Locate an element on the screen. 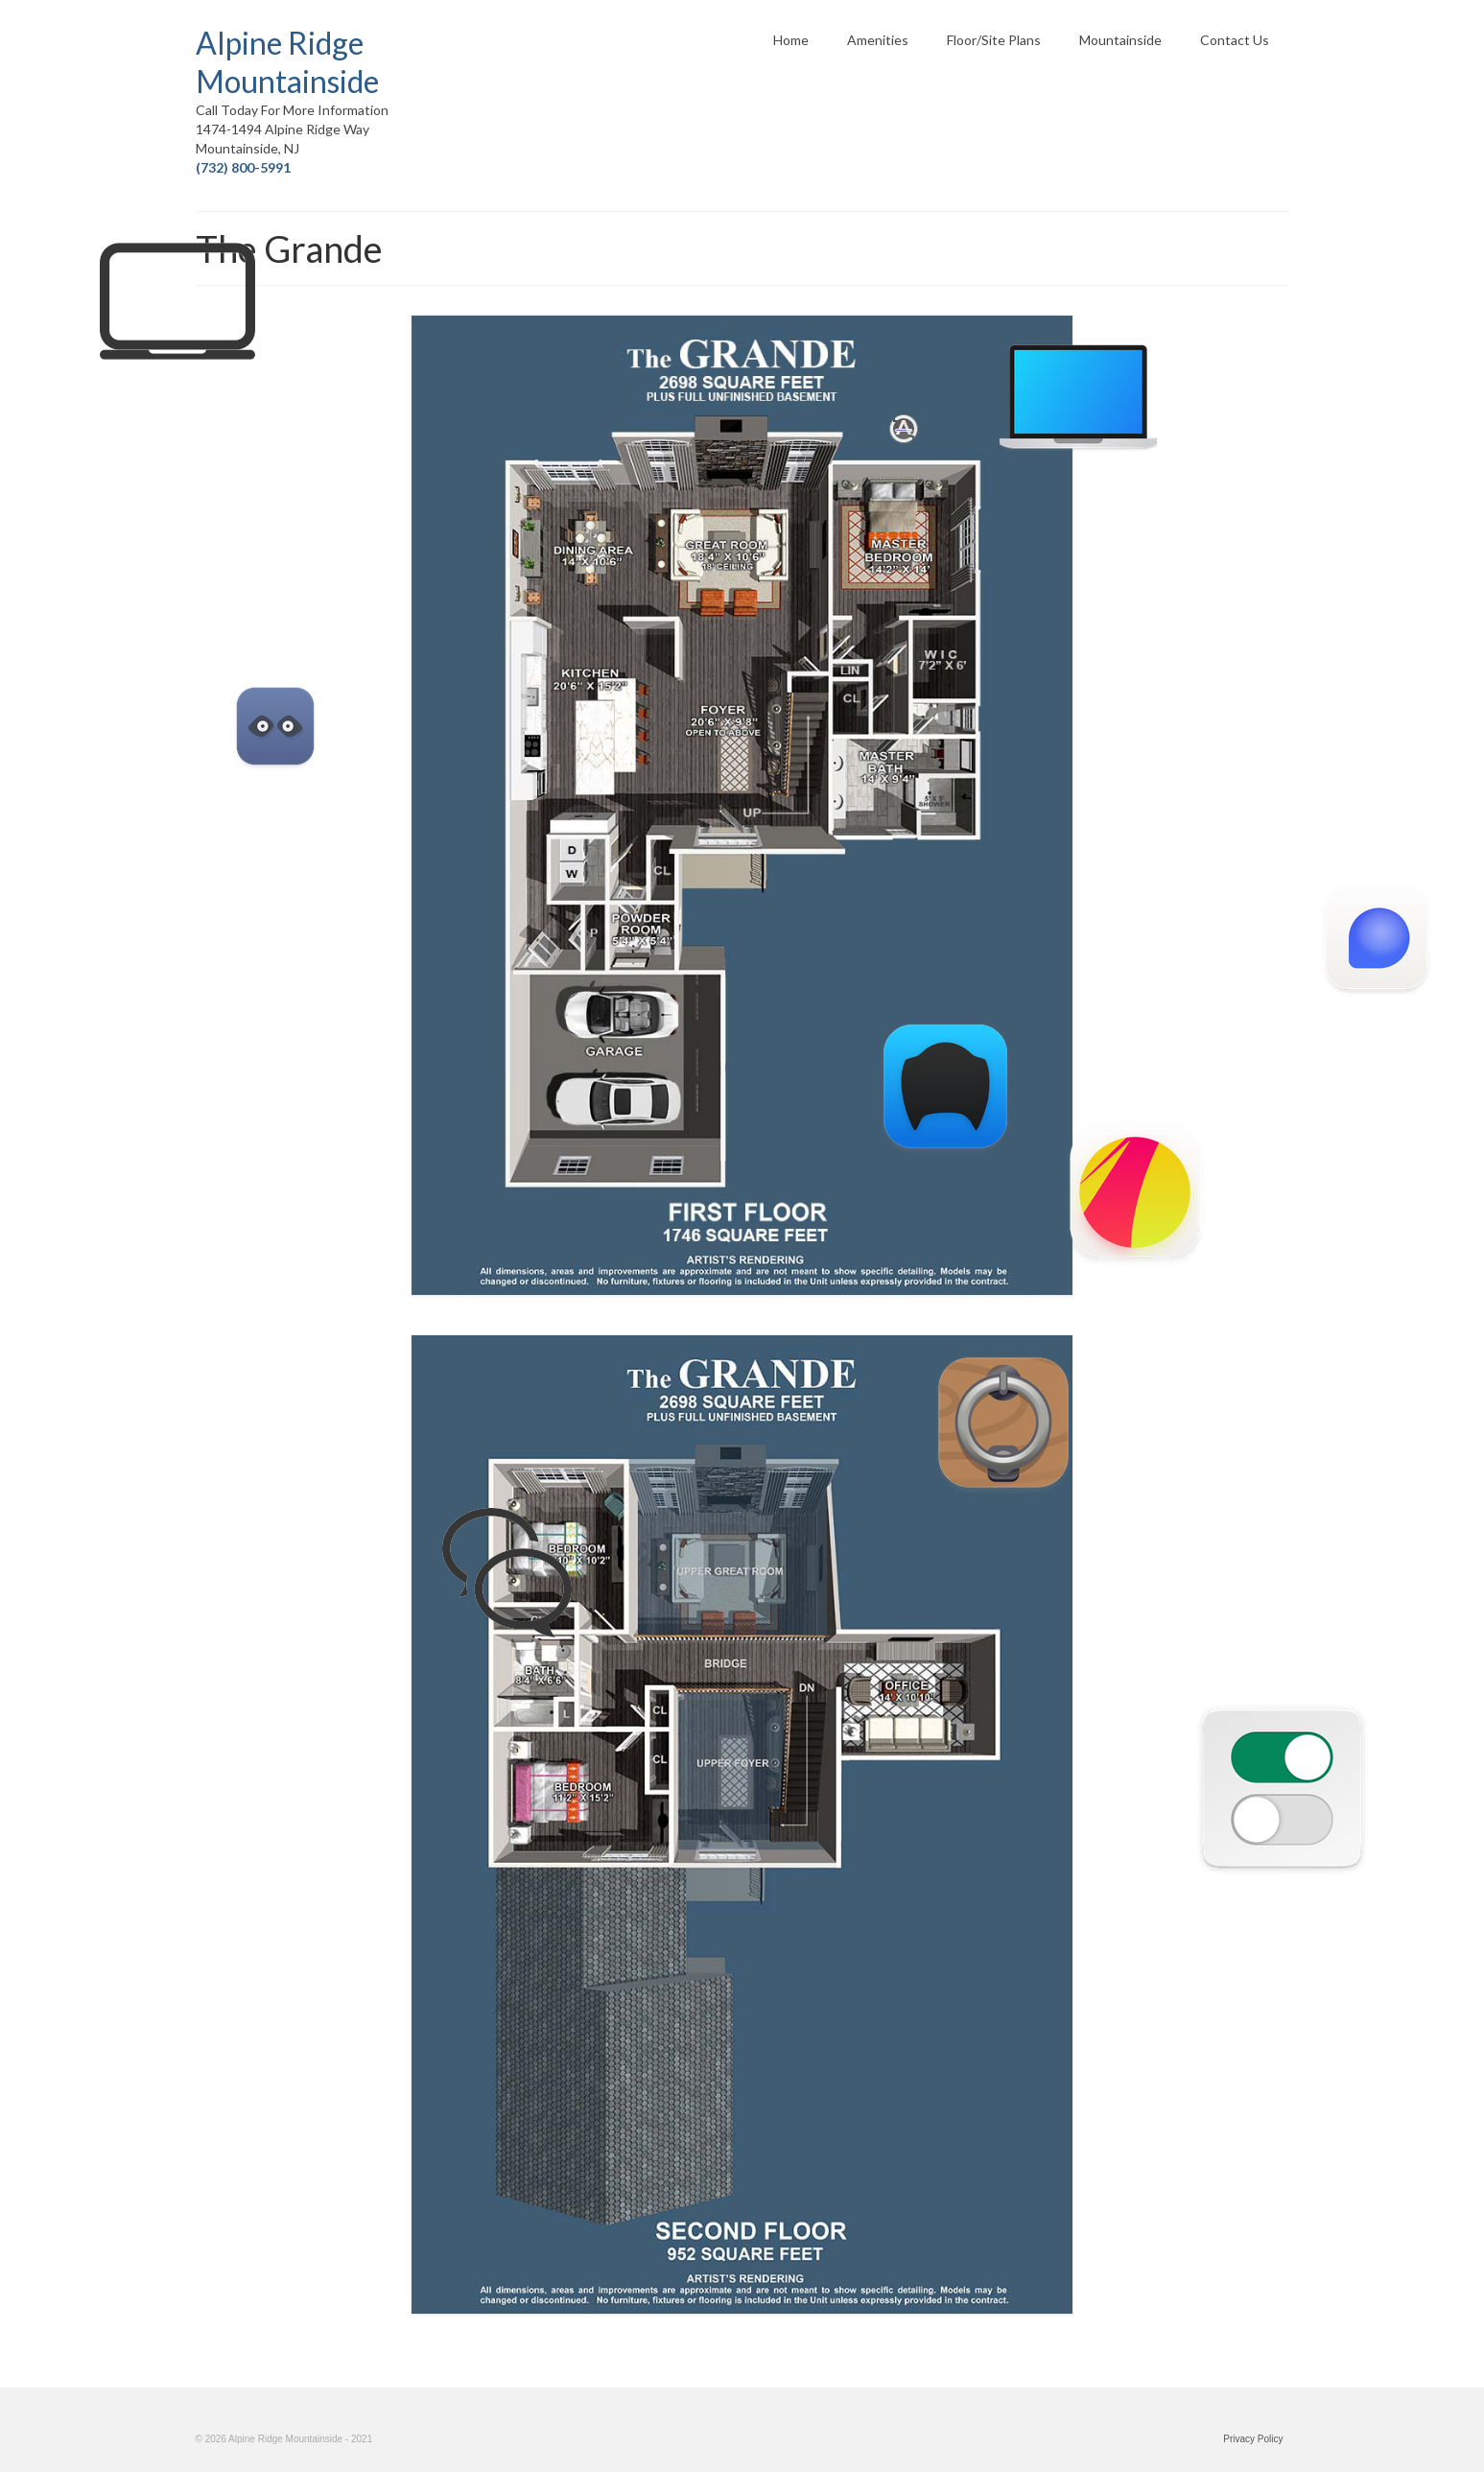 The width and height of the screenshot is (1484, 2472). open gravit designer app is located at coordinates (1135, 1192).